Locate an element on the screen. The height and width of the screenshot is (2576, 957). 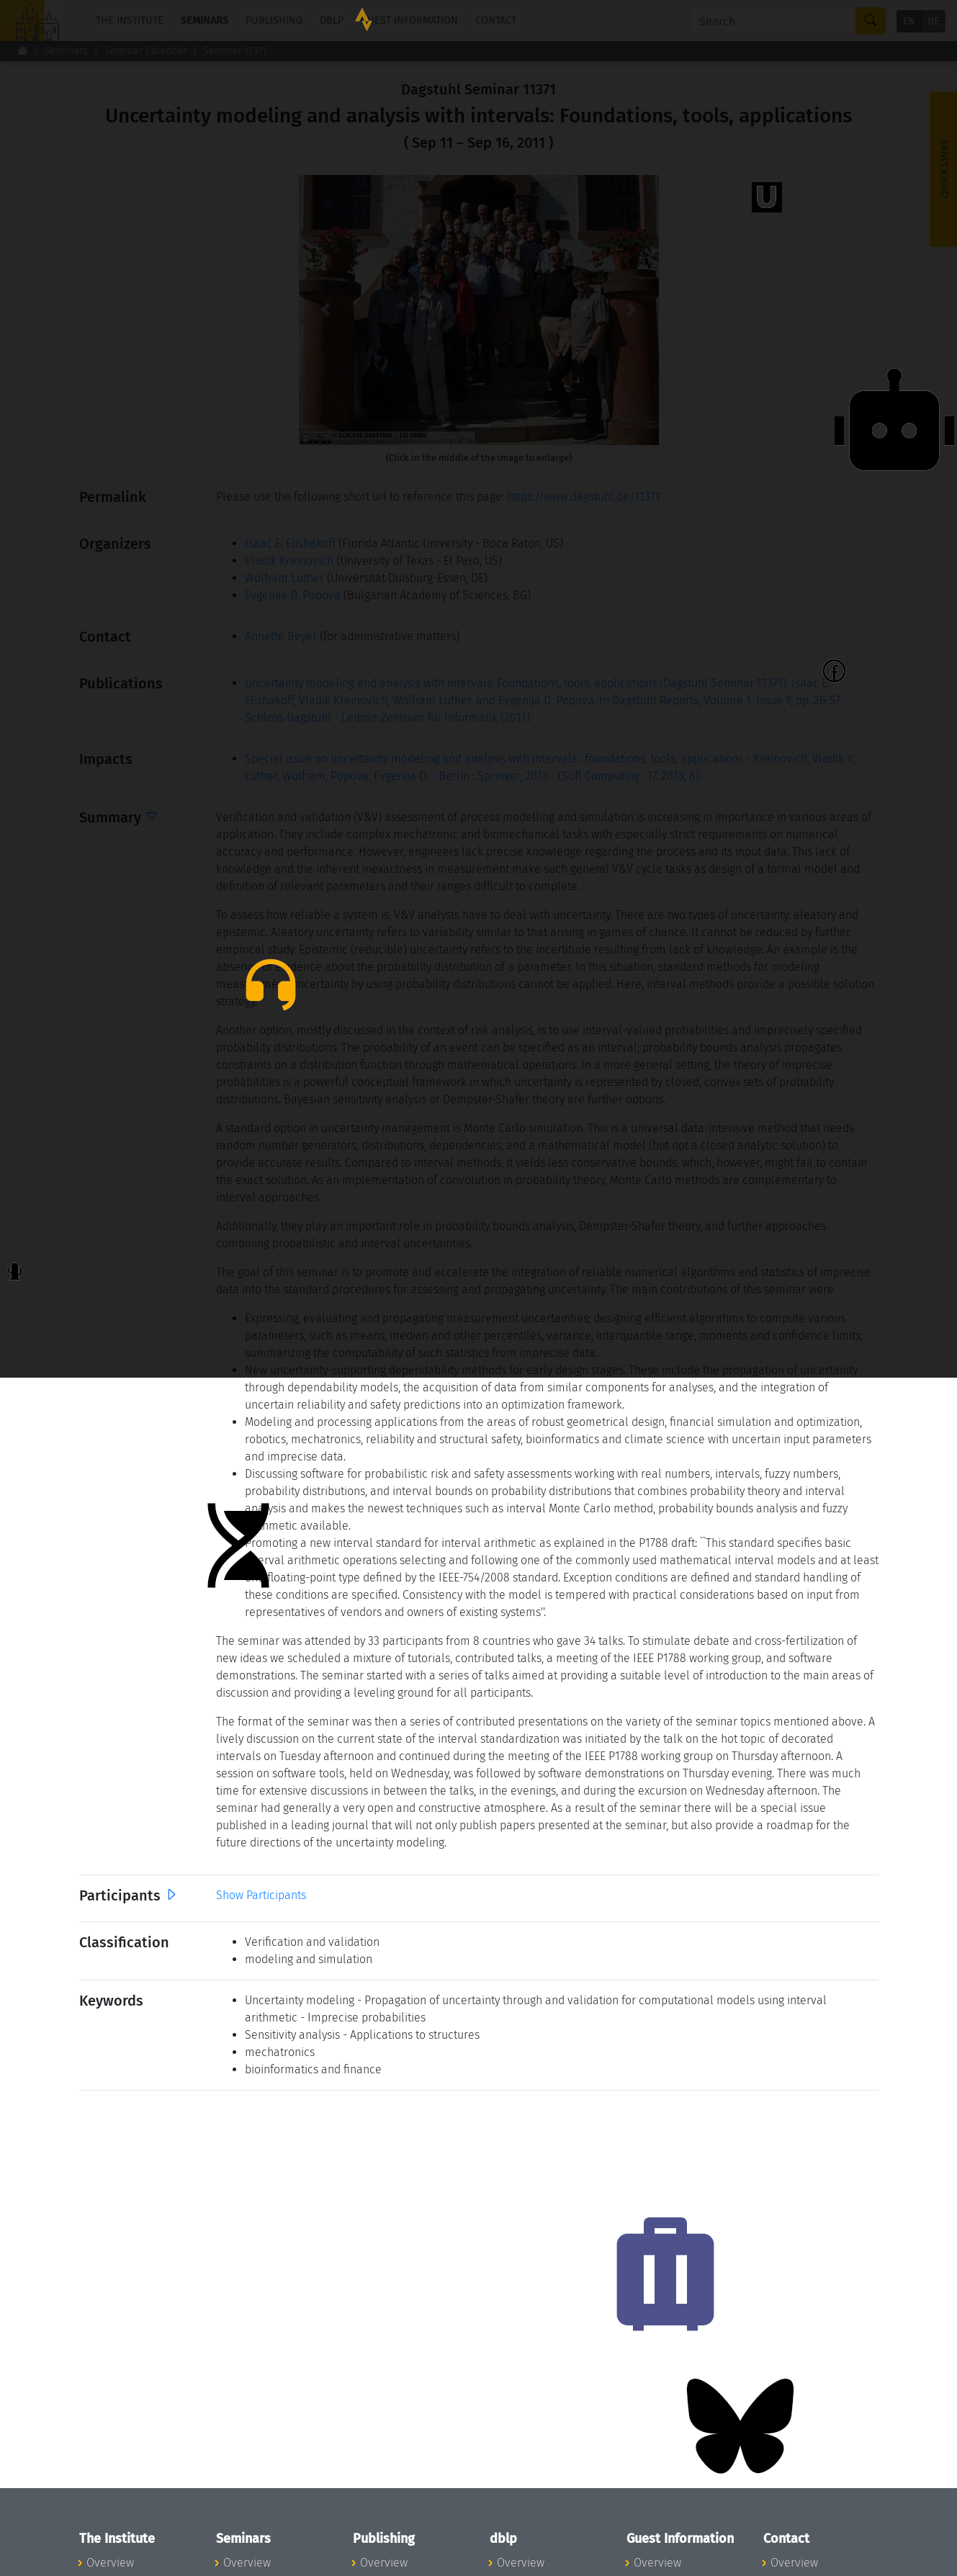
open the Bluesky app is located at coordinates (740, 2424).